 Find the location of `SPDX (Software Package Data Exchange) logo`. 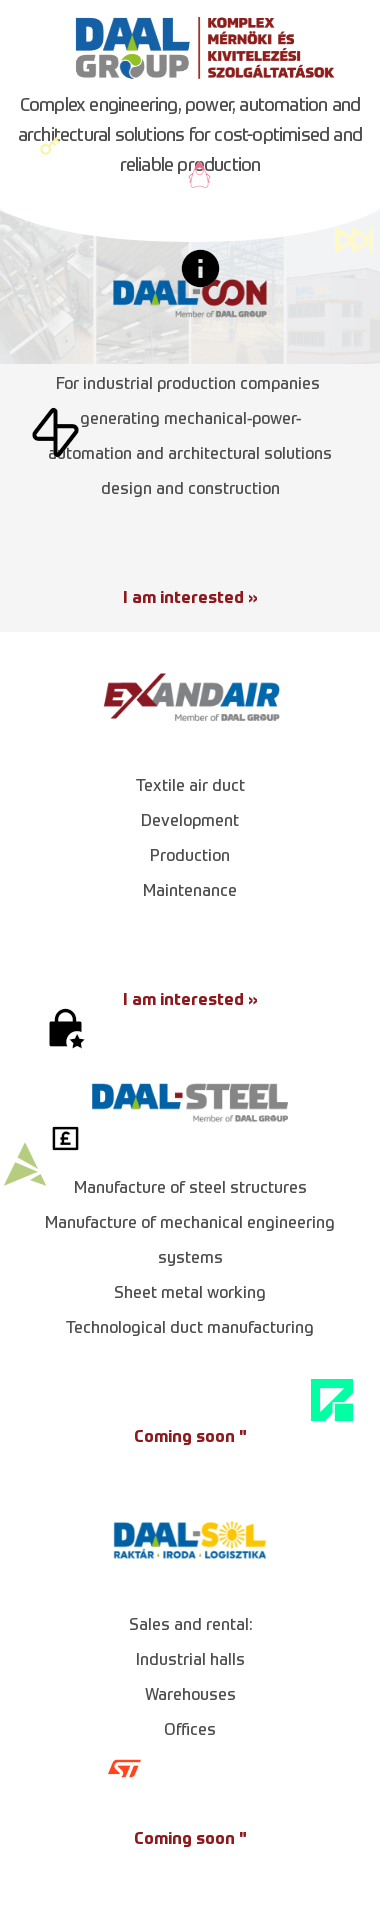

SPDX (Software Package Data Exchange) logo is located at coordinates (332, 1400).